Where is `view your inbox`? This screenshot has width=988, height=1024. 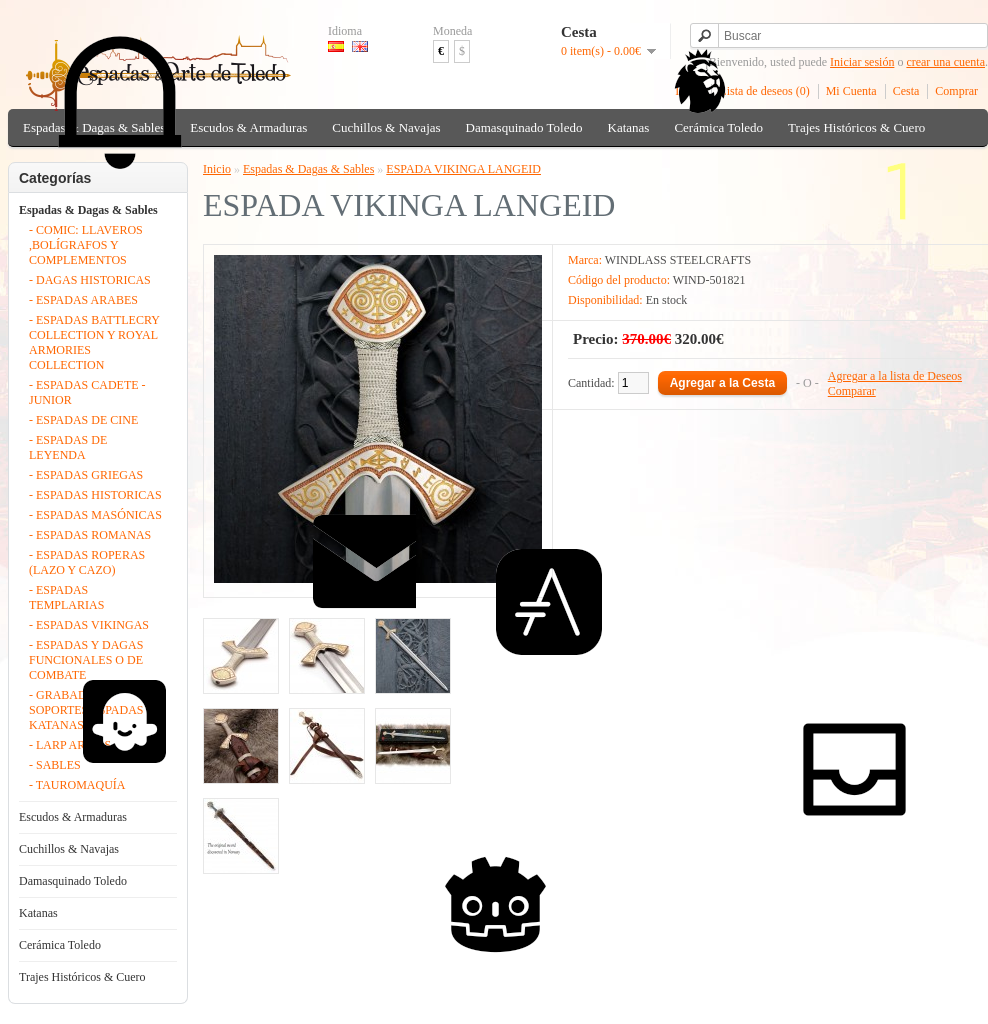 view your inbox is located at coordinates (854, 769).